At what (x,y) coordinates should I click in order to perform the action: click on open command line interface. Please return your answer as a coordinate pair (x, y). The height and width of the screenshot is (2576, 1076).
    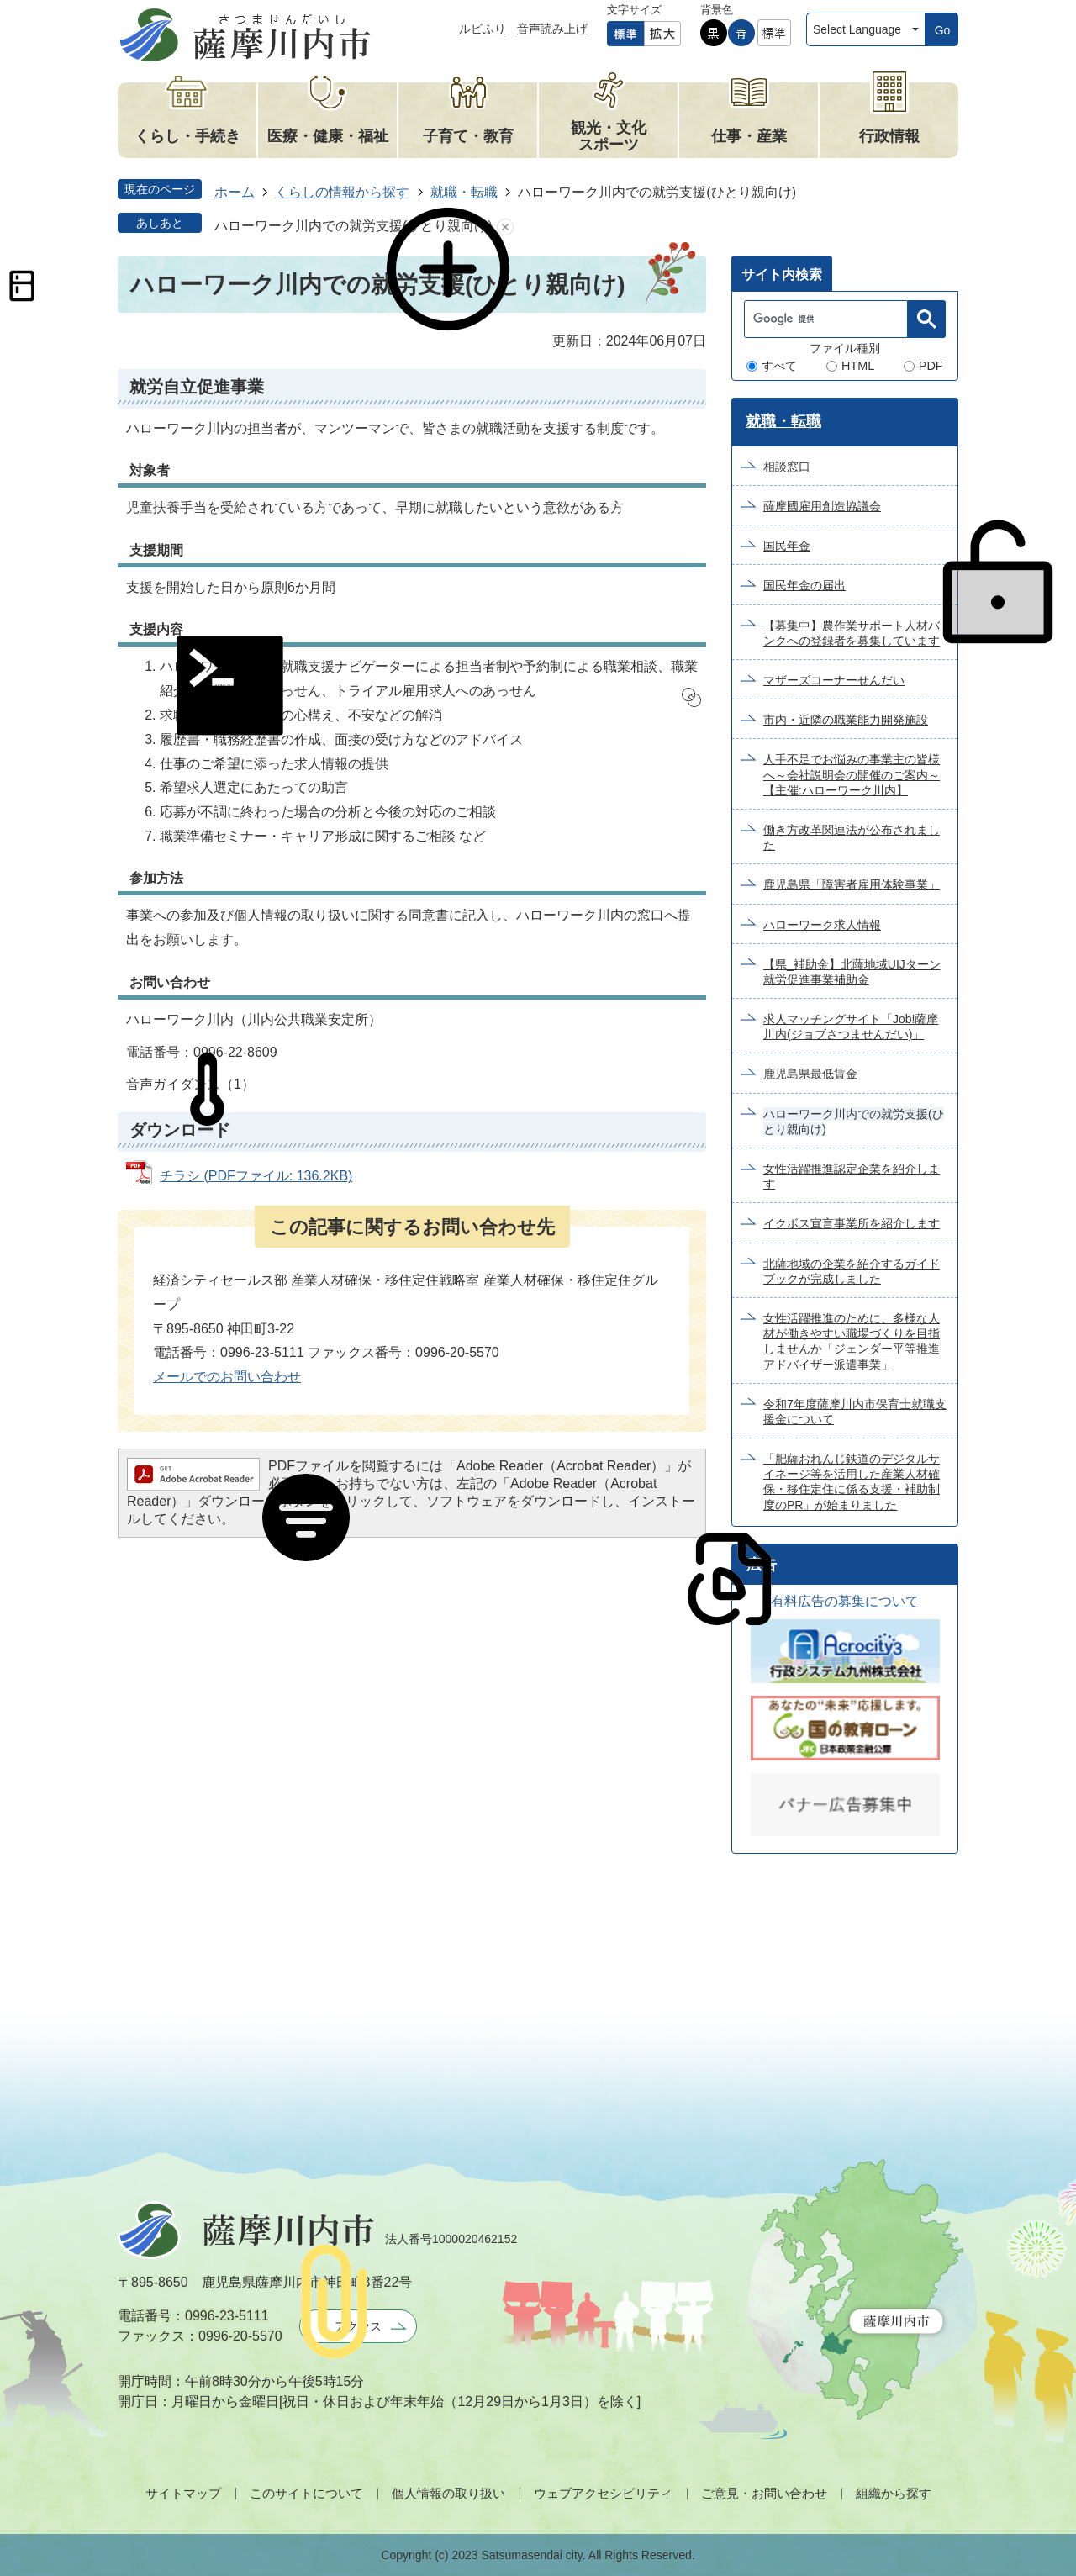
    Looking at the image, I should click on (229, 685).